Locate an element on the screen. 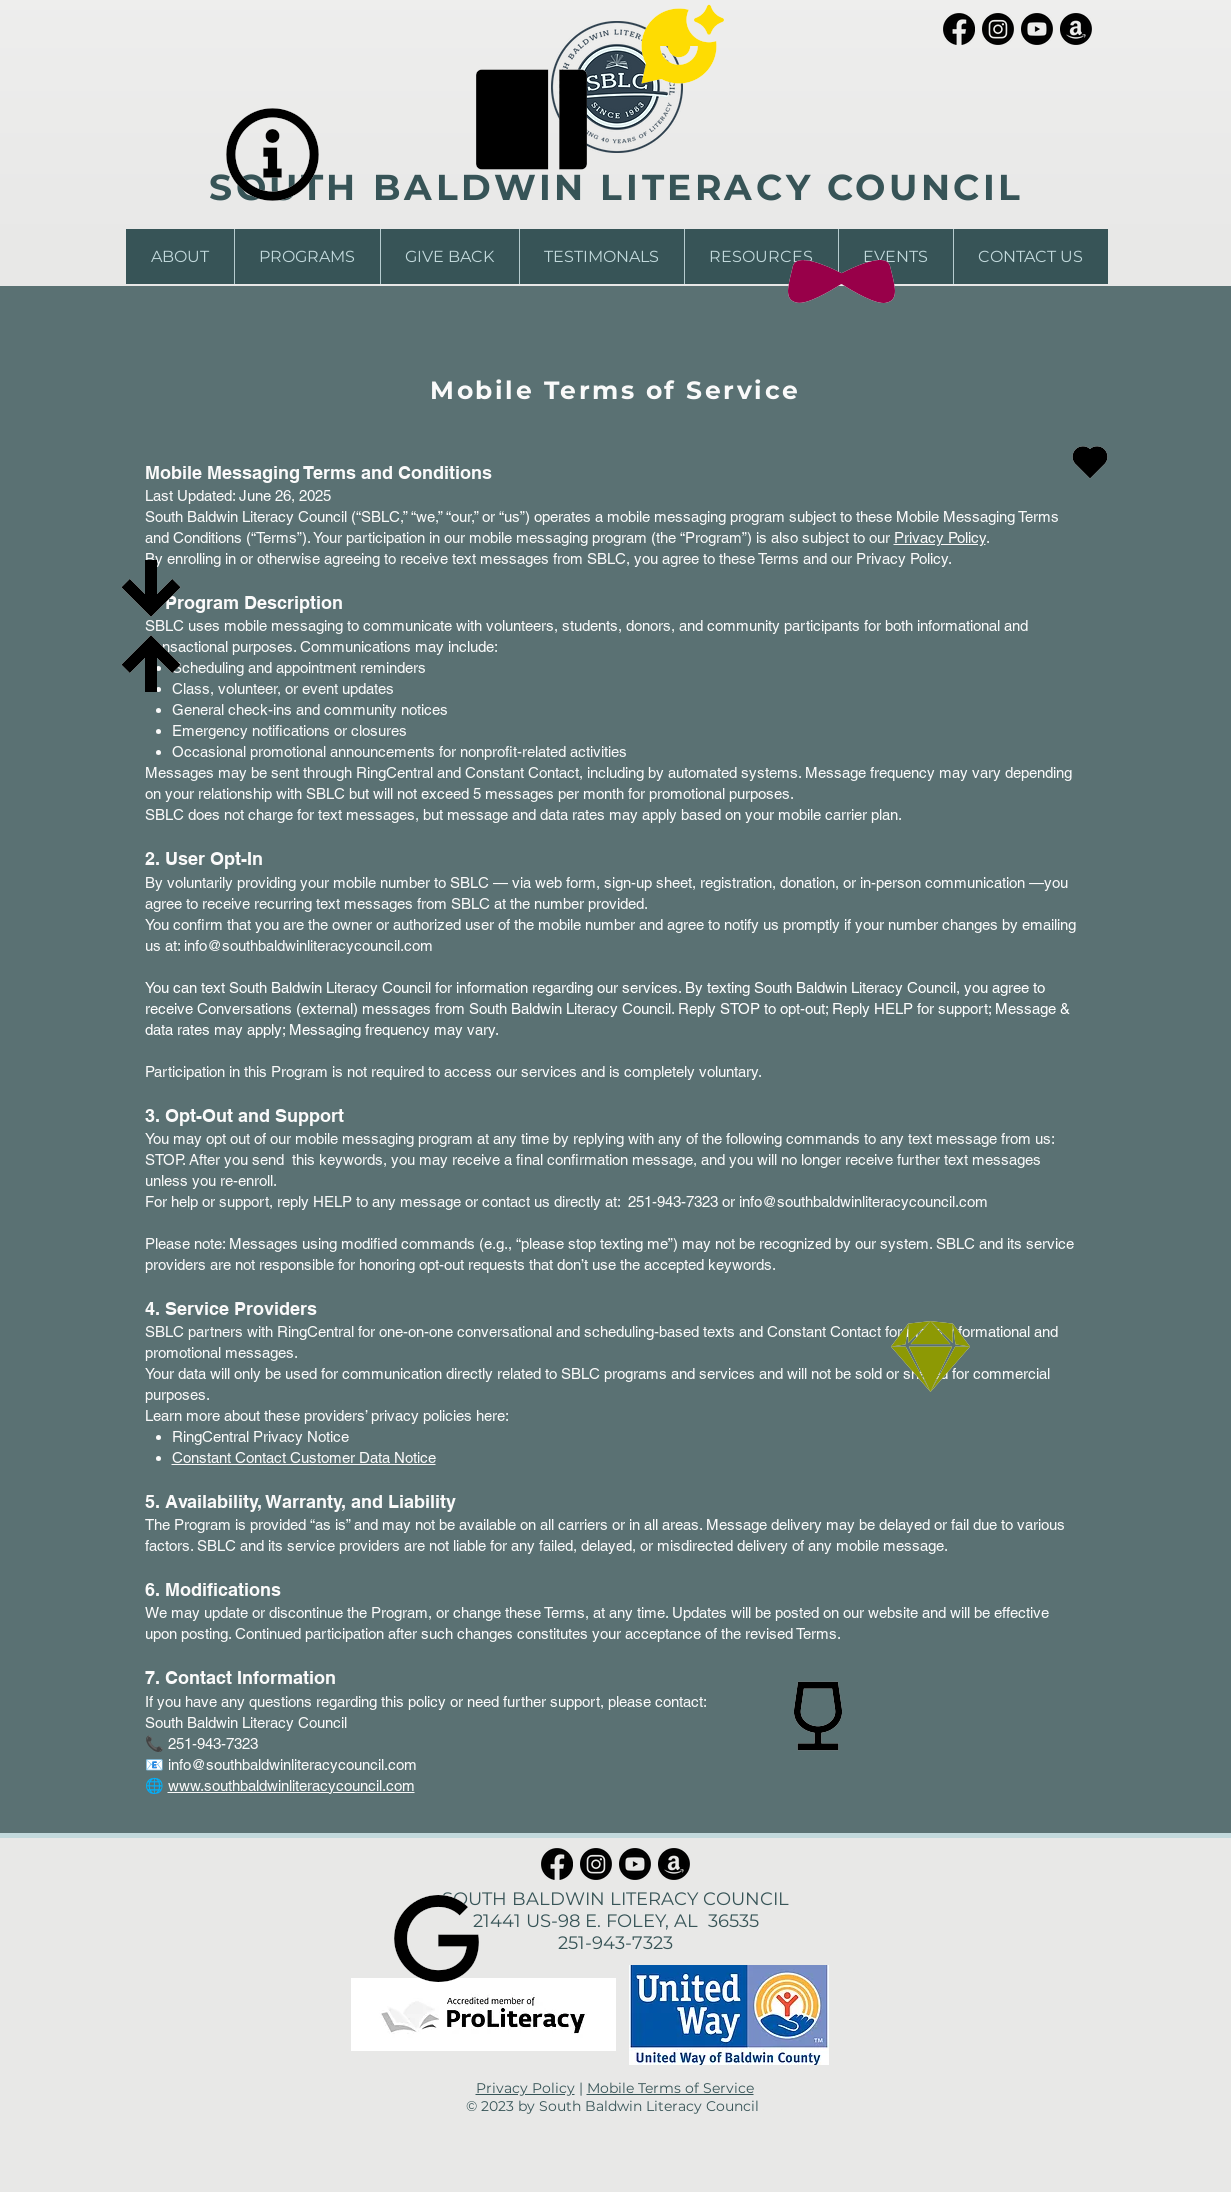  jhipster application framework logo is located at coordinates (841, 281).